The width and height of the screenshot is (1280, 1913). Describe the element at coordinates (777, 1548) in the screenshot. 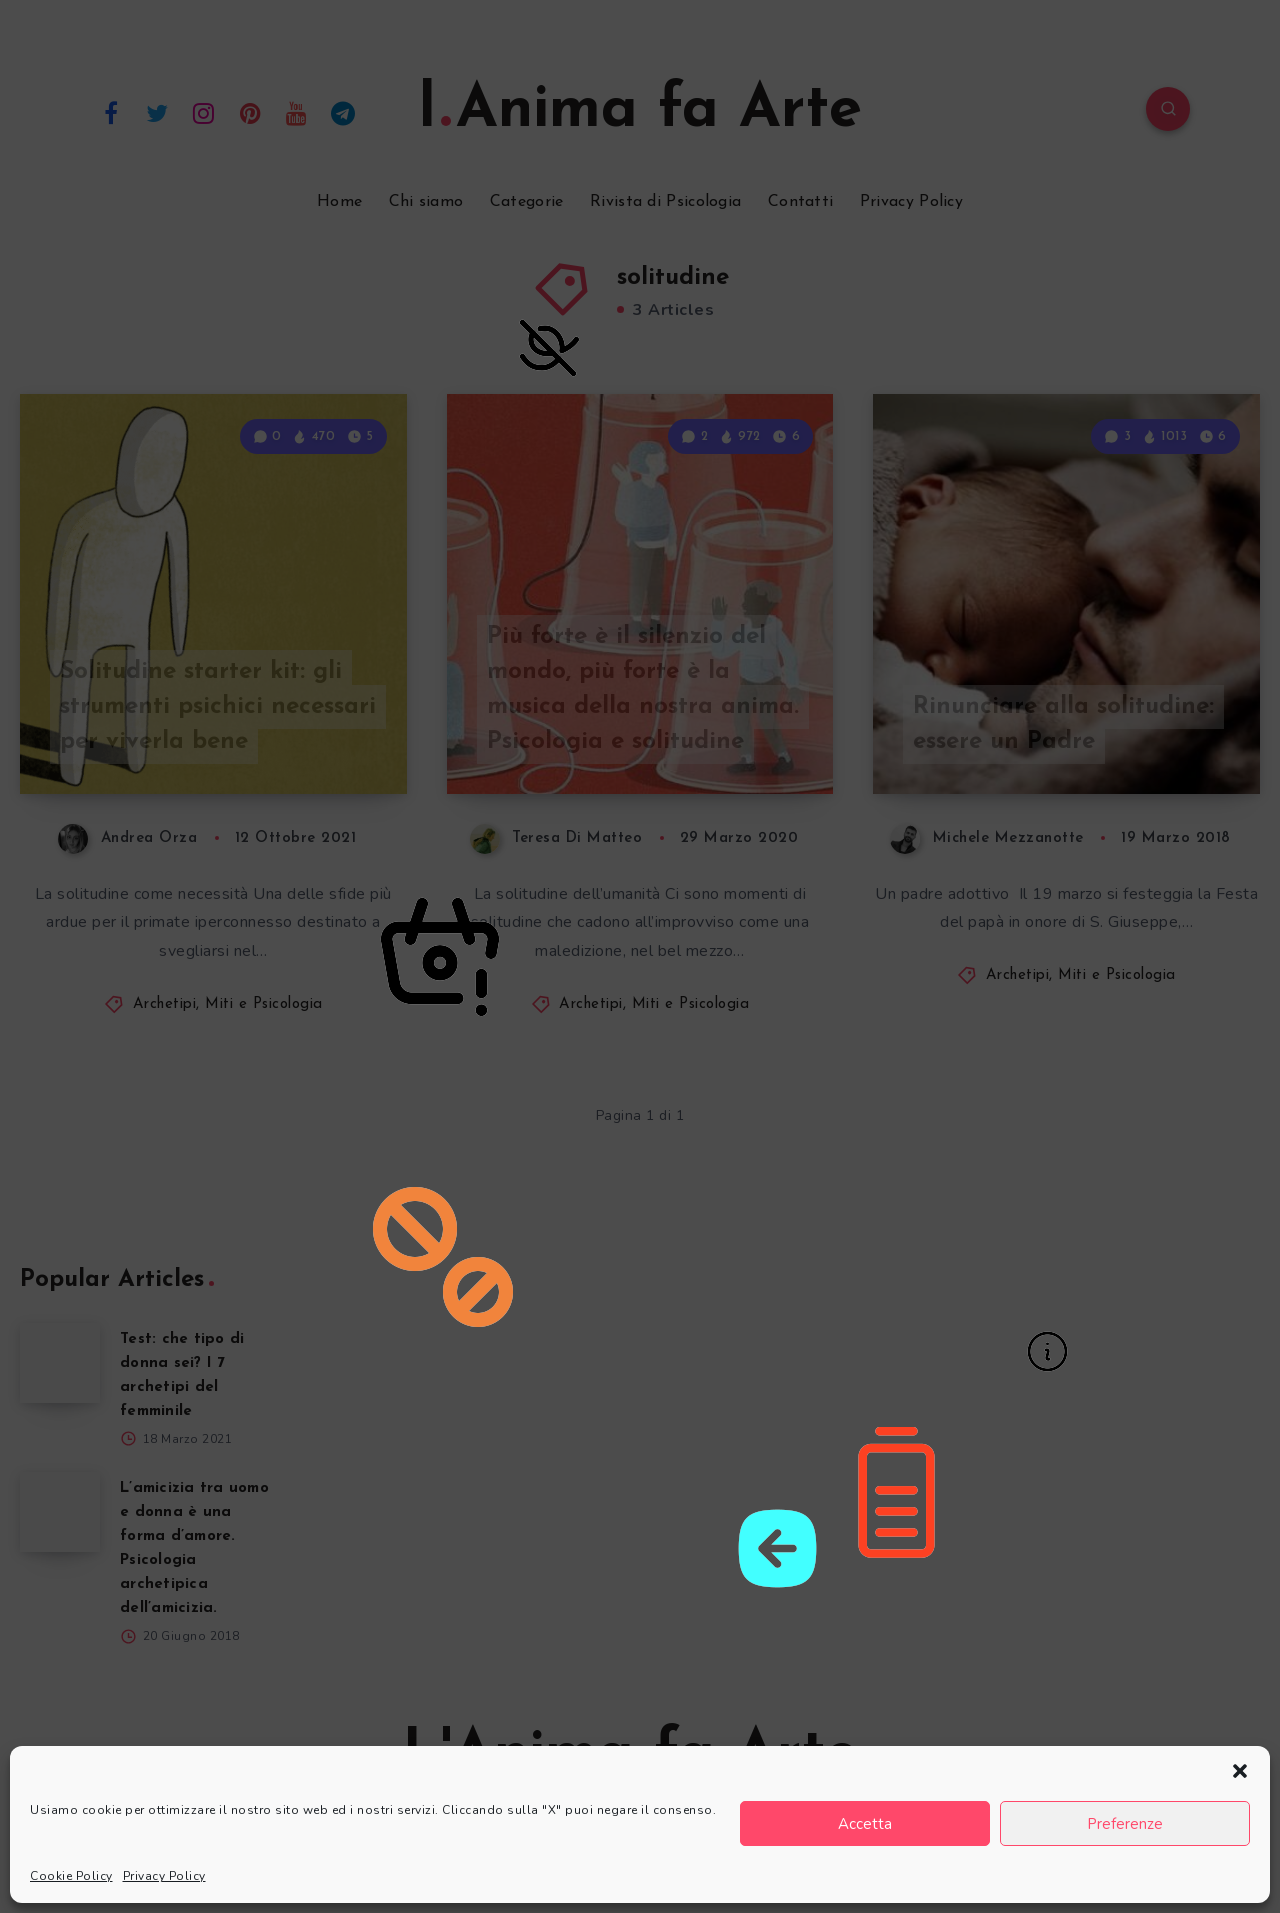

I see `go back to the previous screen` at that location.